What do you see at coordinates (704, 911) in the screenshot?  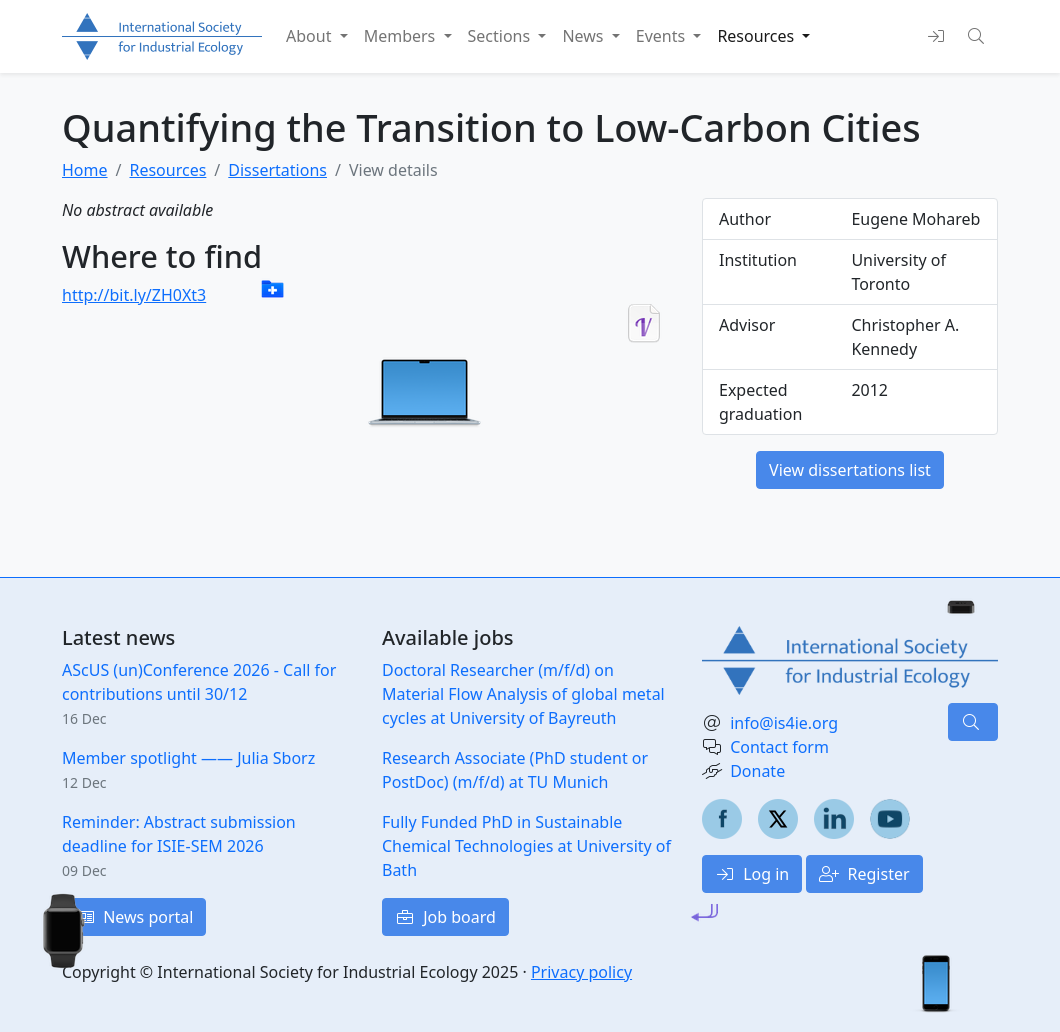 I see `reply to all recipients in an email thread` at bounding box center [704, 911].